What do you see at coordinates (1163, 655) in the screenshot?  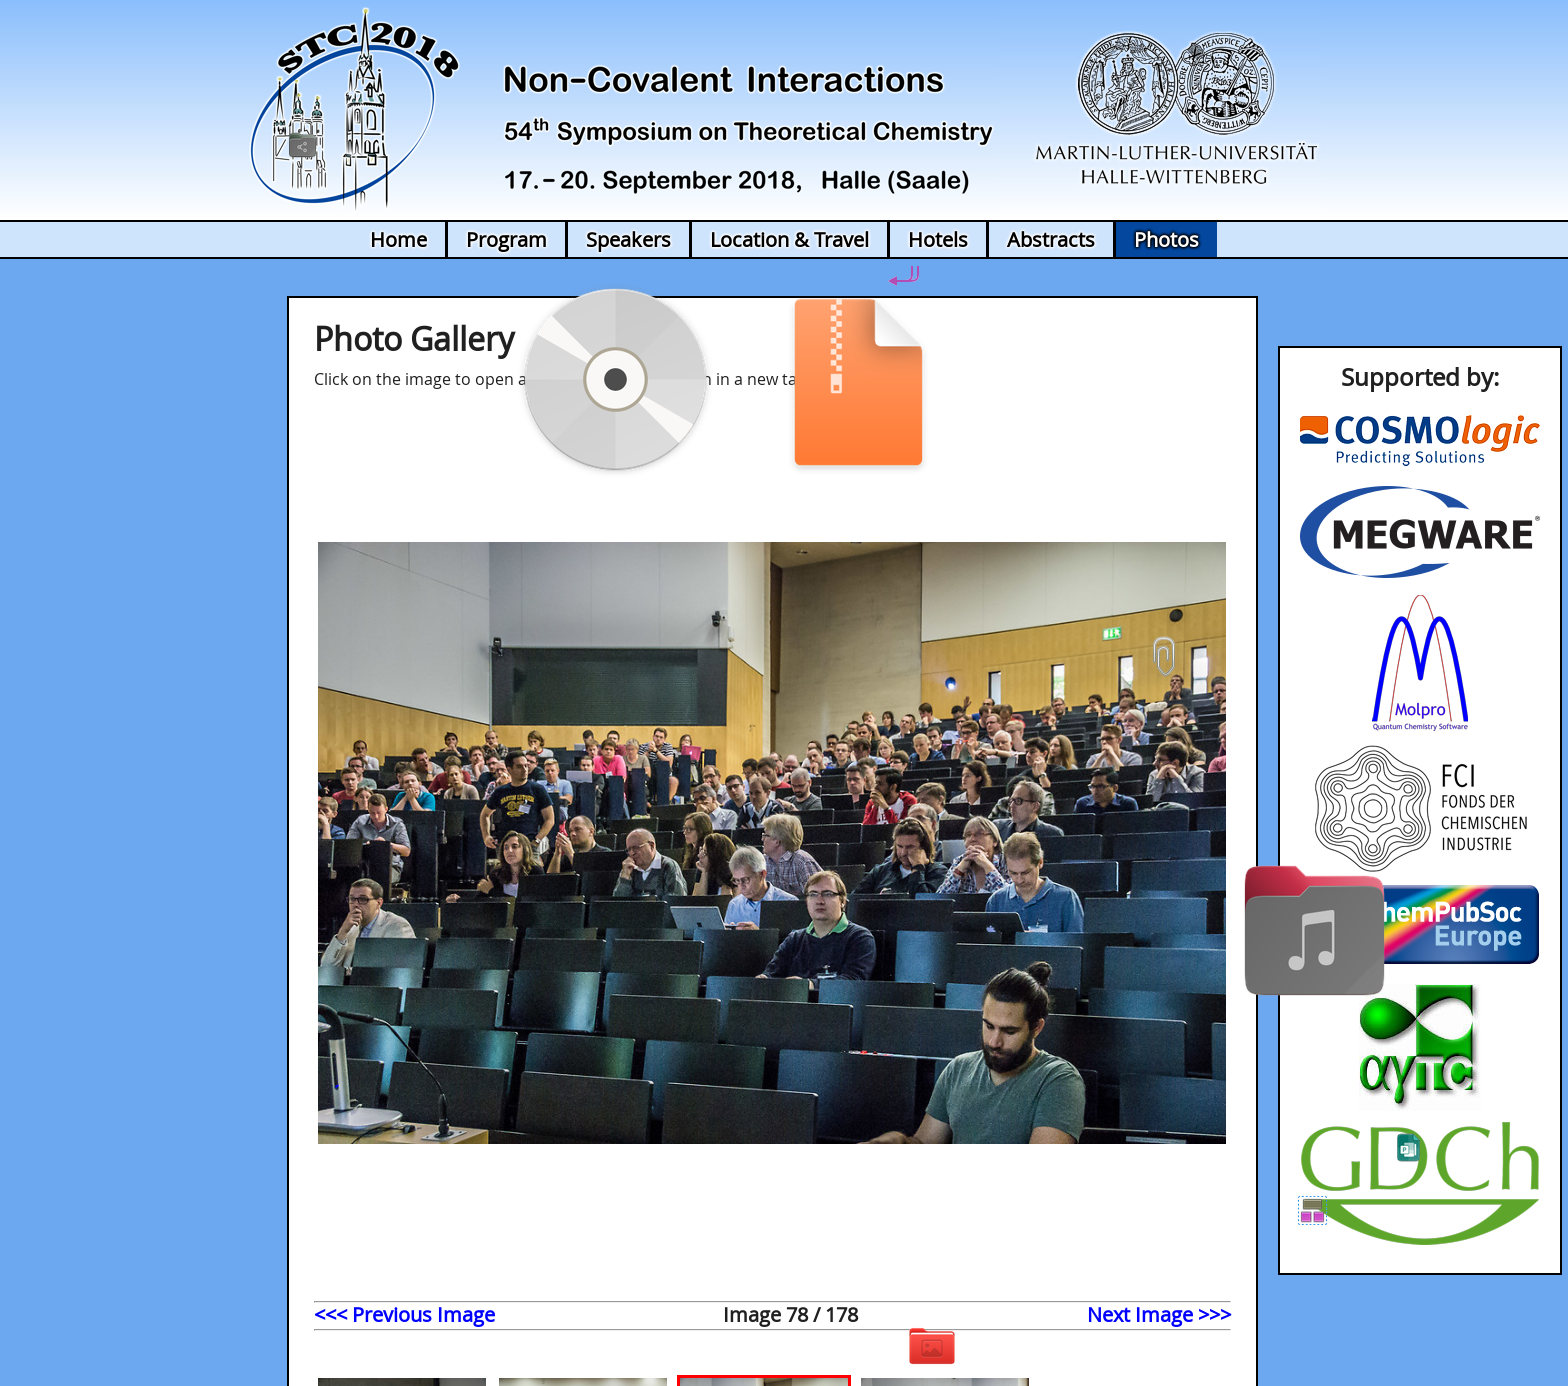 I see `indicates an email has an attachment` at bounding box center [1163, 655].